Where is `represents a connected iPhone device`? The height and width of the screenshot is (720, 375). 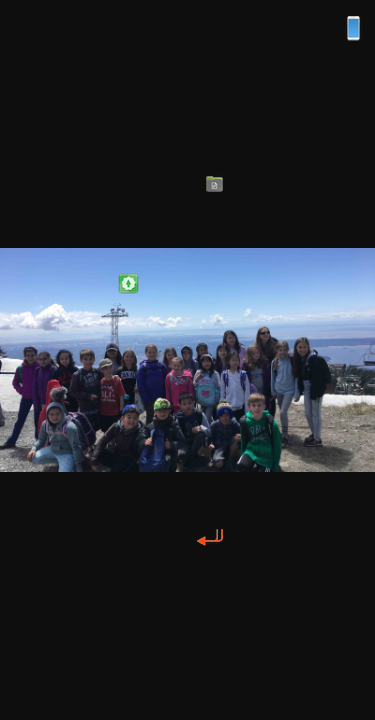
represents a connected iPhone device is located at coordinates (353, 28).